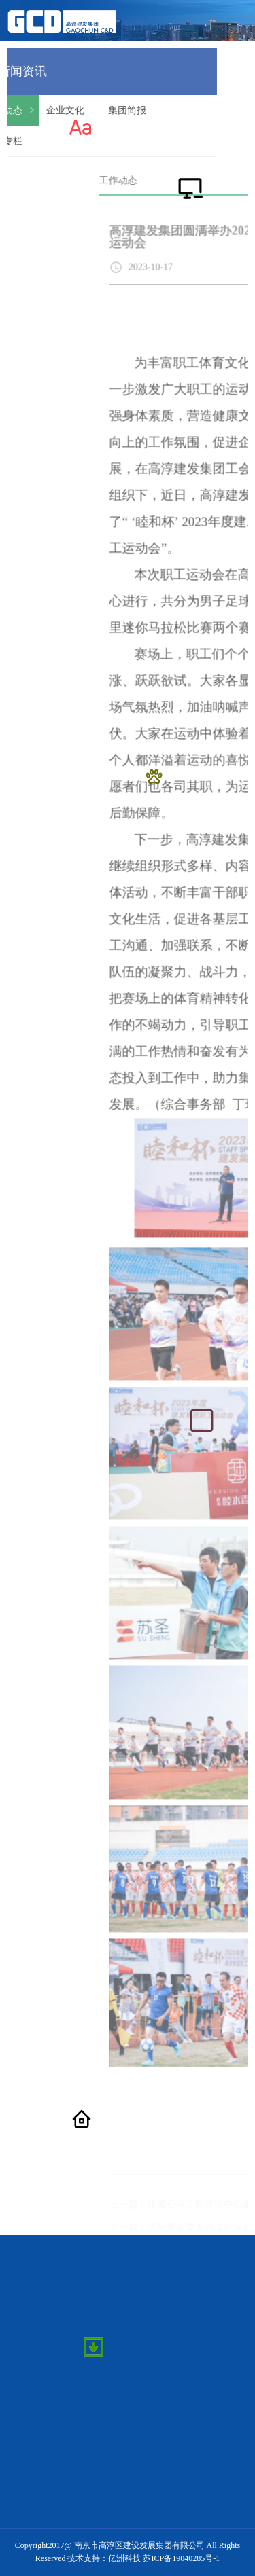 Image resolution: width=255 pixels, height=2576 pixels. Describe the element at coordinates (93, 2346) in the screenshot. I see `download file or content` at that location.